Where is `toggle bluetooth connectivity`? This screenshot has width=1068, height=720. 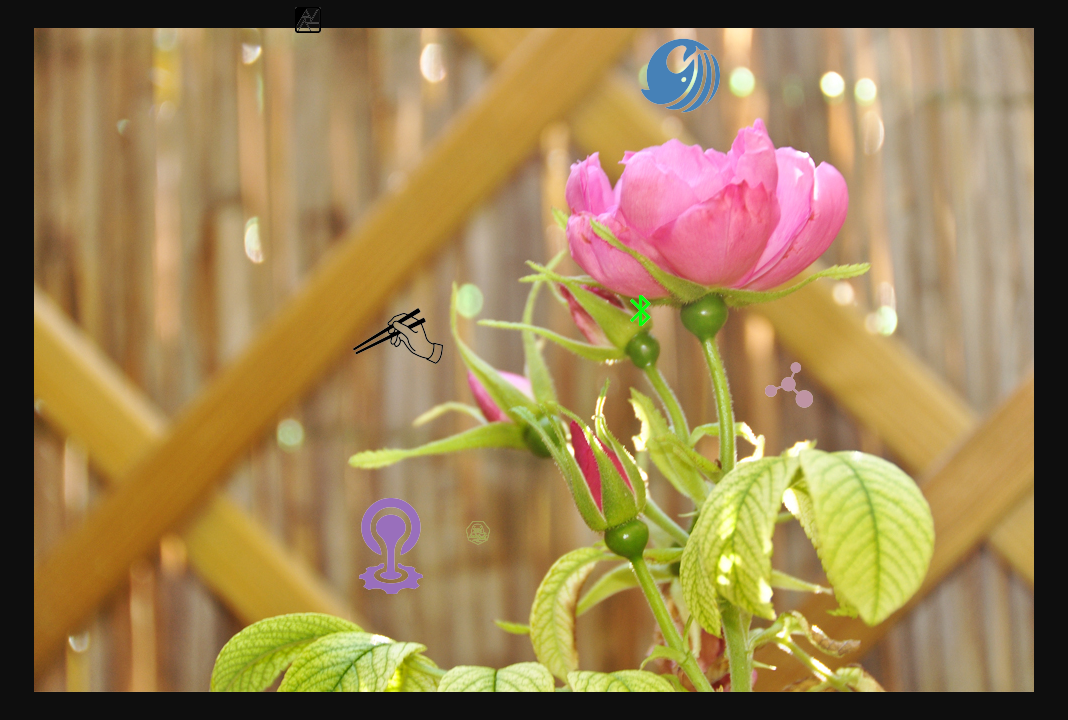
toggle bluetooth connectivity is located at coordinates (640, 310).